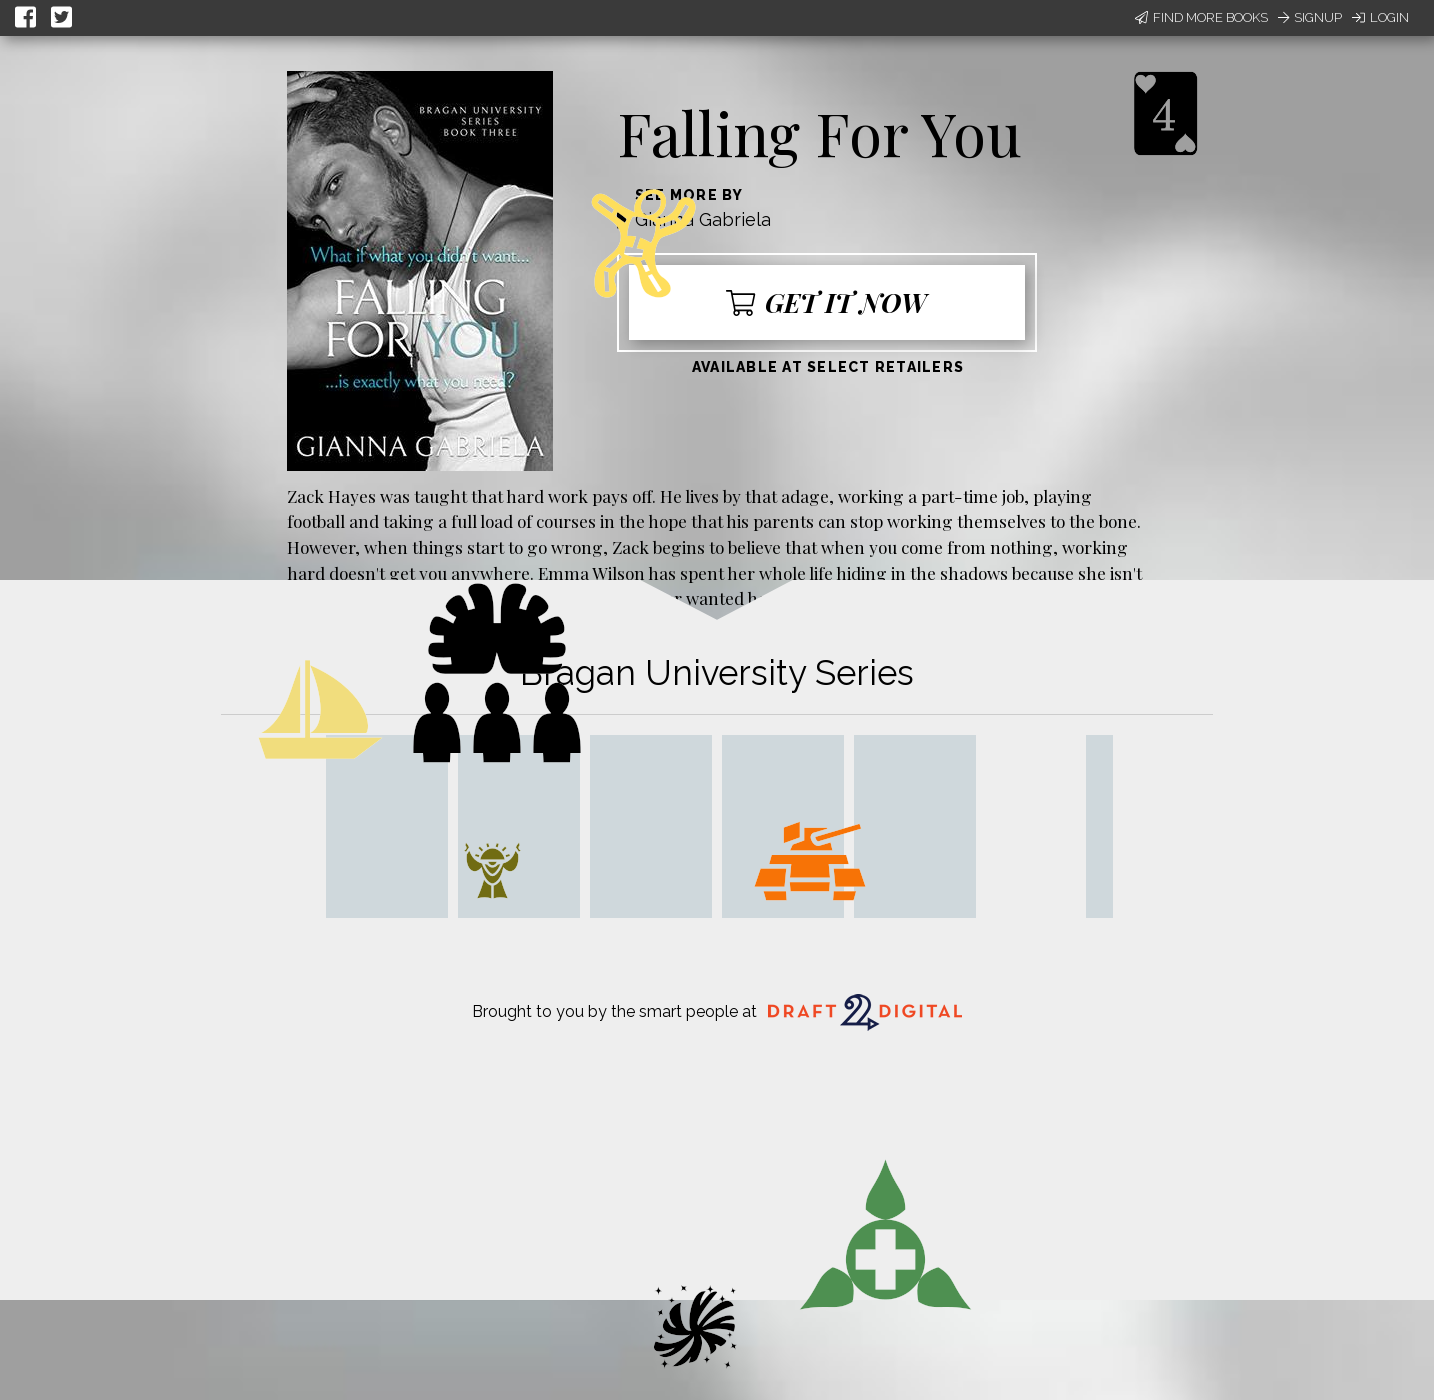 The width and height of the screenshot is (1434, 1400). What do you see at coordinates (497, 673) in the screenshot?
I see `access collaborative brainstorming features` at bounding box center [497, 673].